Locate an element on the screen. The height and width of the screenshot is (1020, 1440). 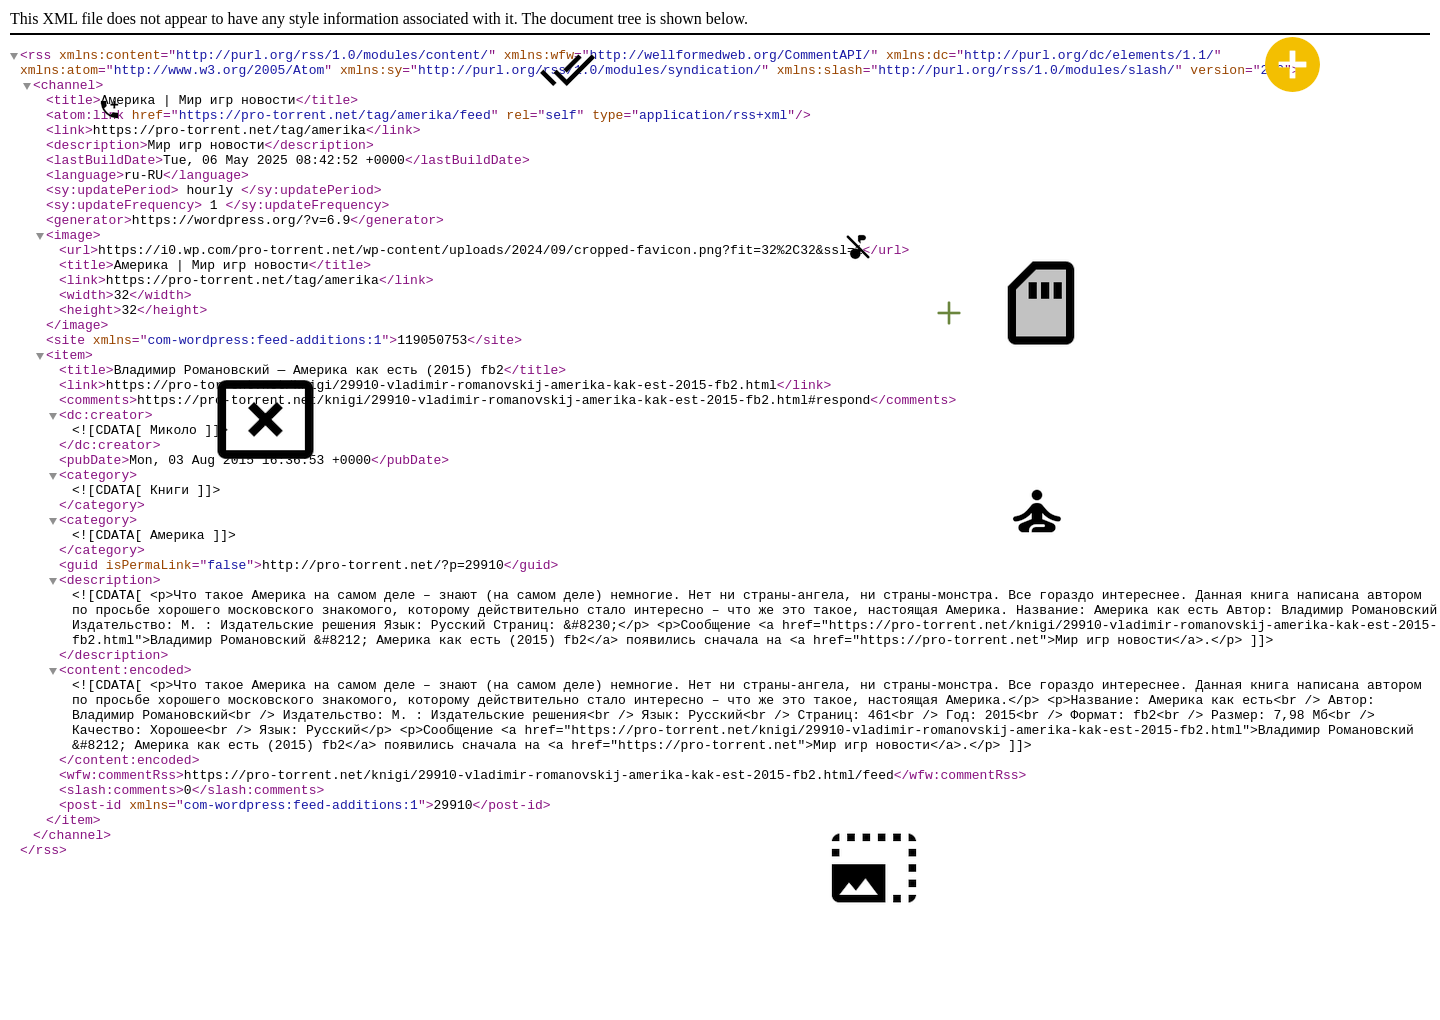
cancel or exit presentation mode is located at coordinates (265, 419).